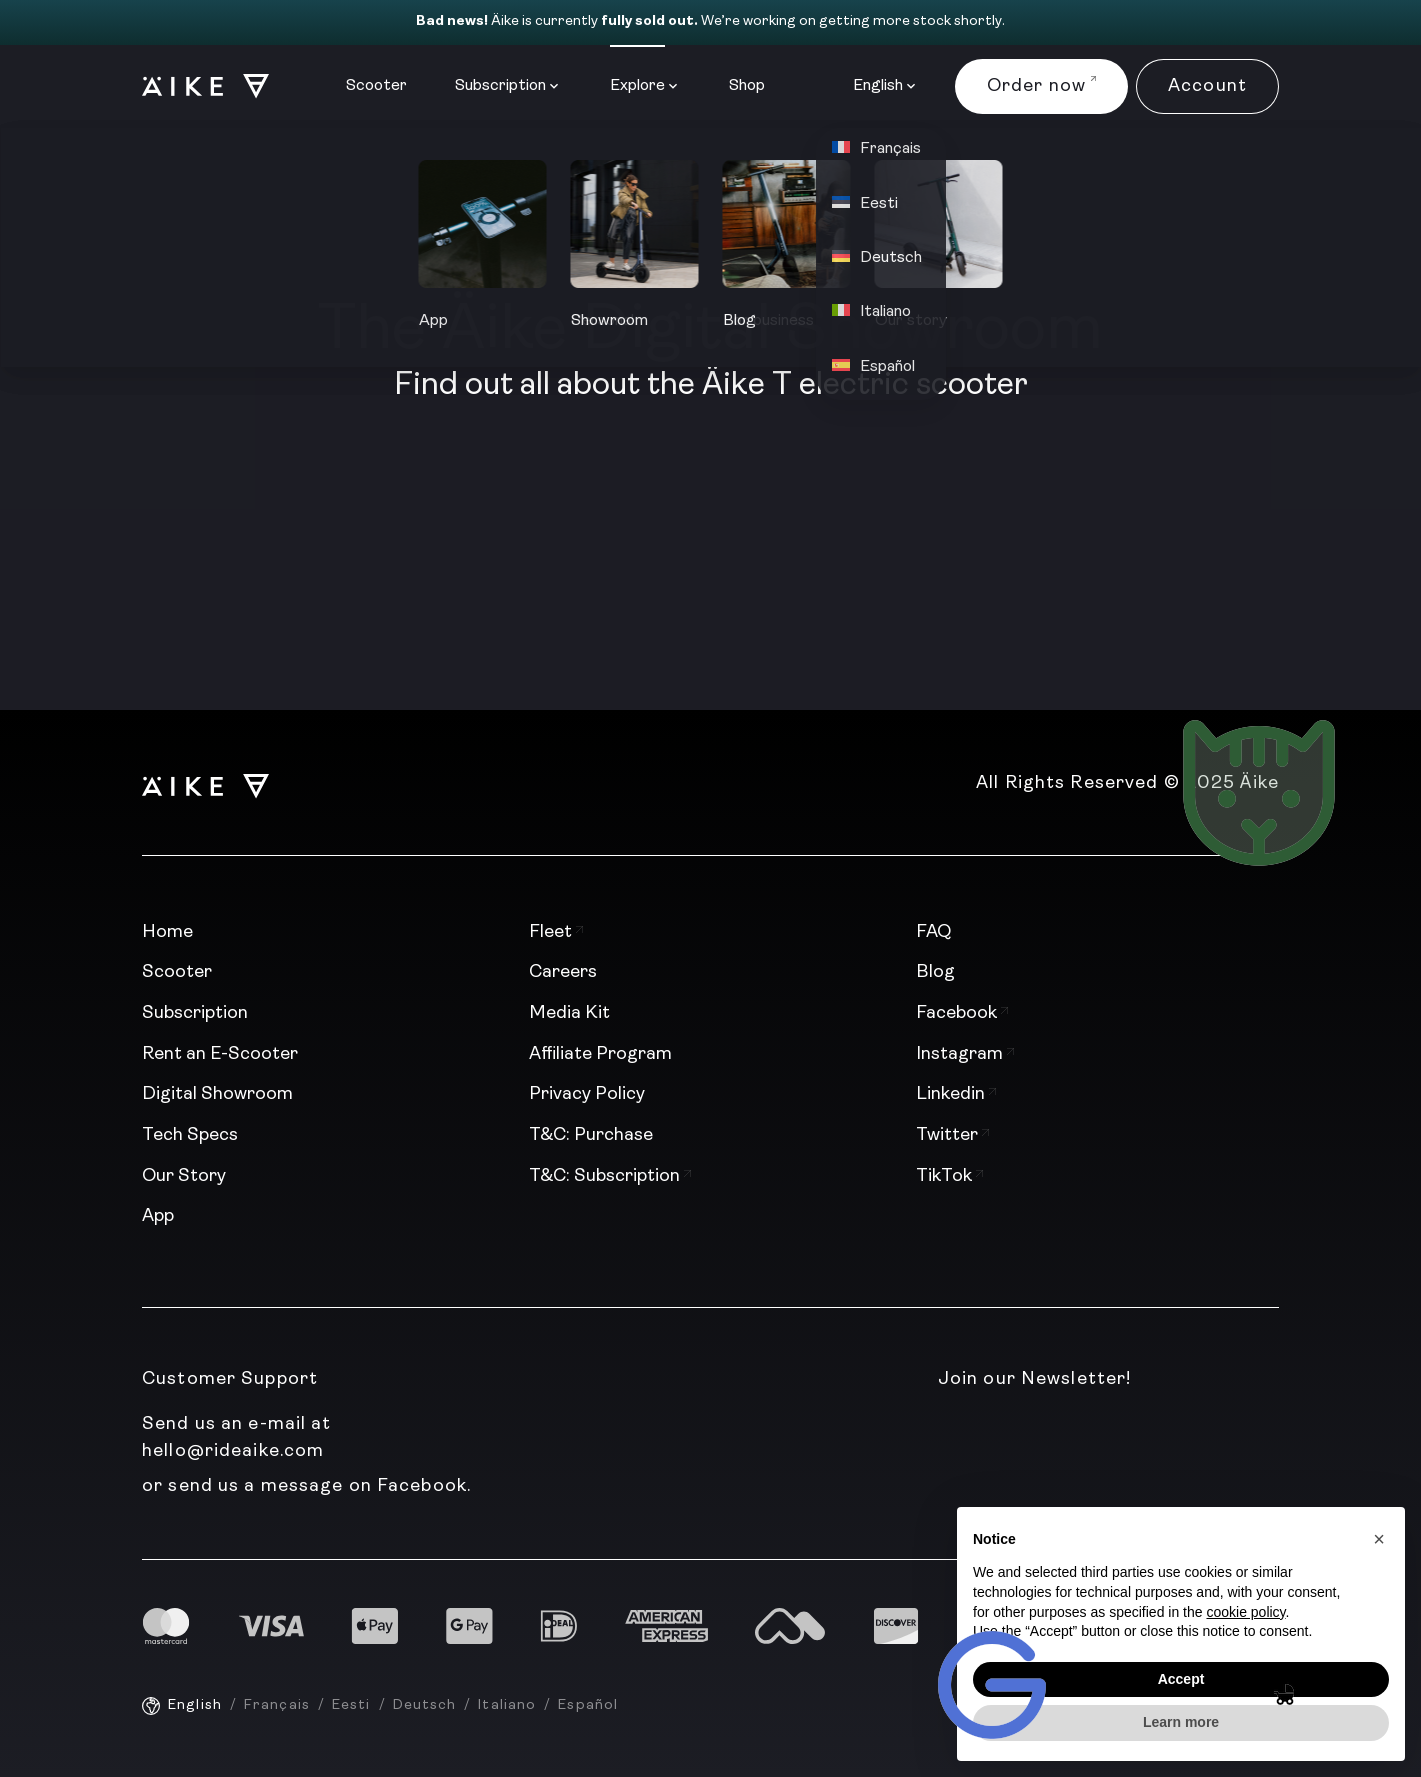  Describe the element at coordinates (992, 1685) in the screenshot. I see `sign in with Google` at that location.